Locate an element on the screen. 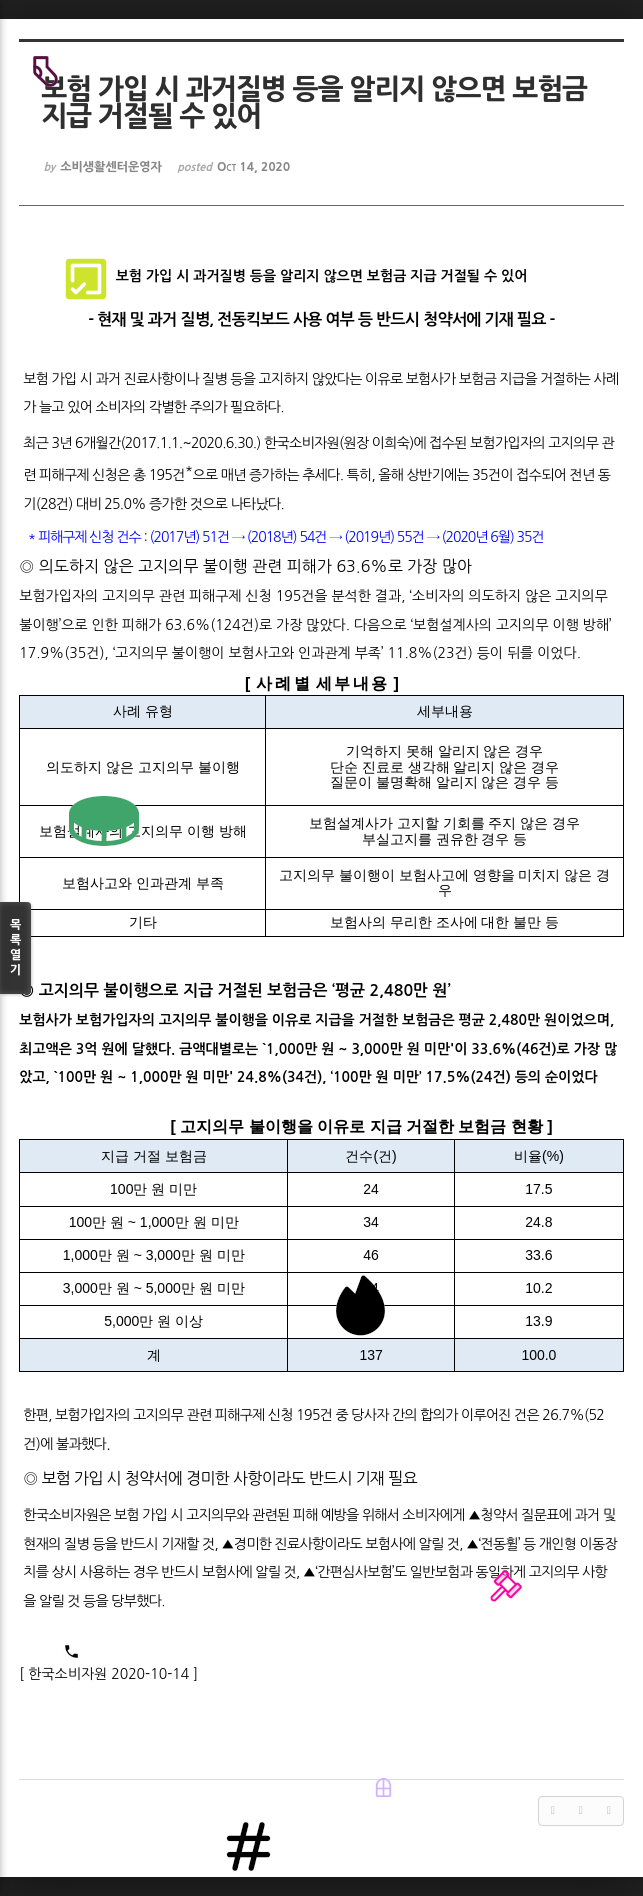  add or search by hashtag is located at coordinates (248, 1846).